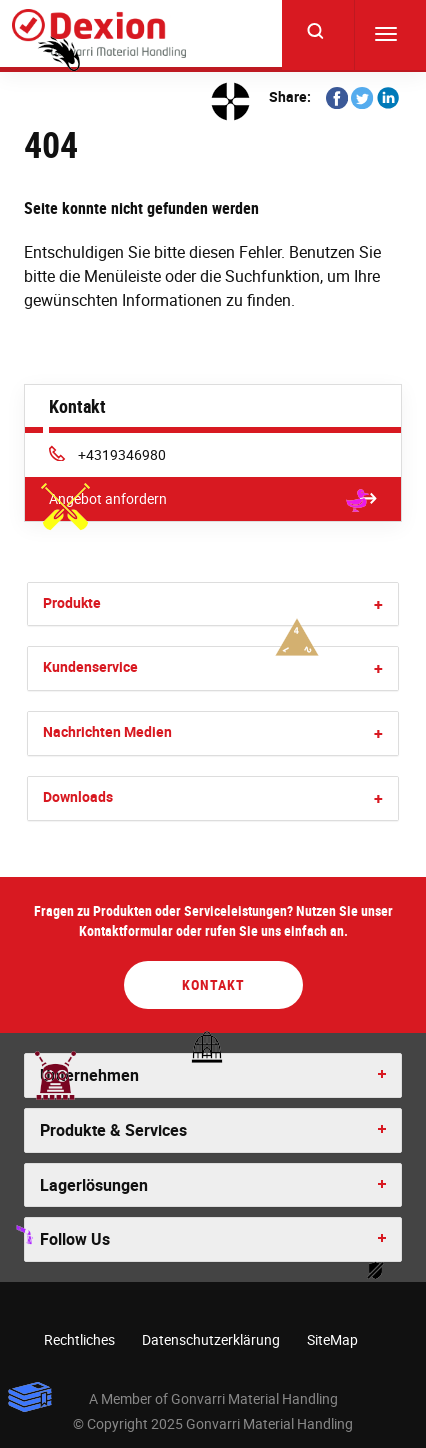 The width and height of the screenshot is (426, 1448). I want to click on select a 4-sided die for rolling, so click(297, 637).